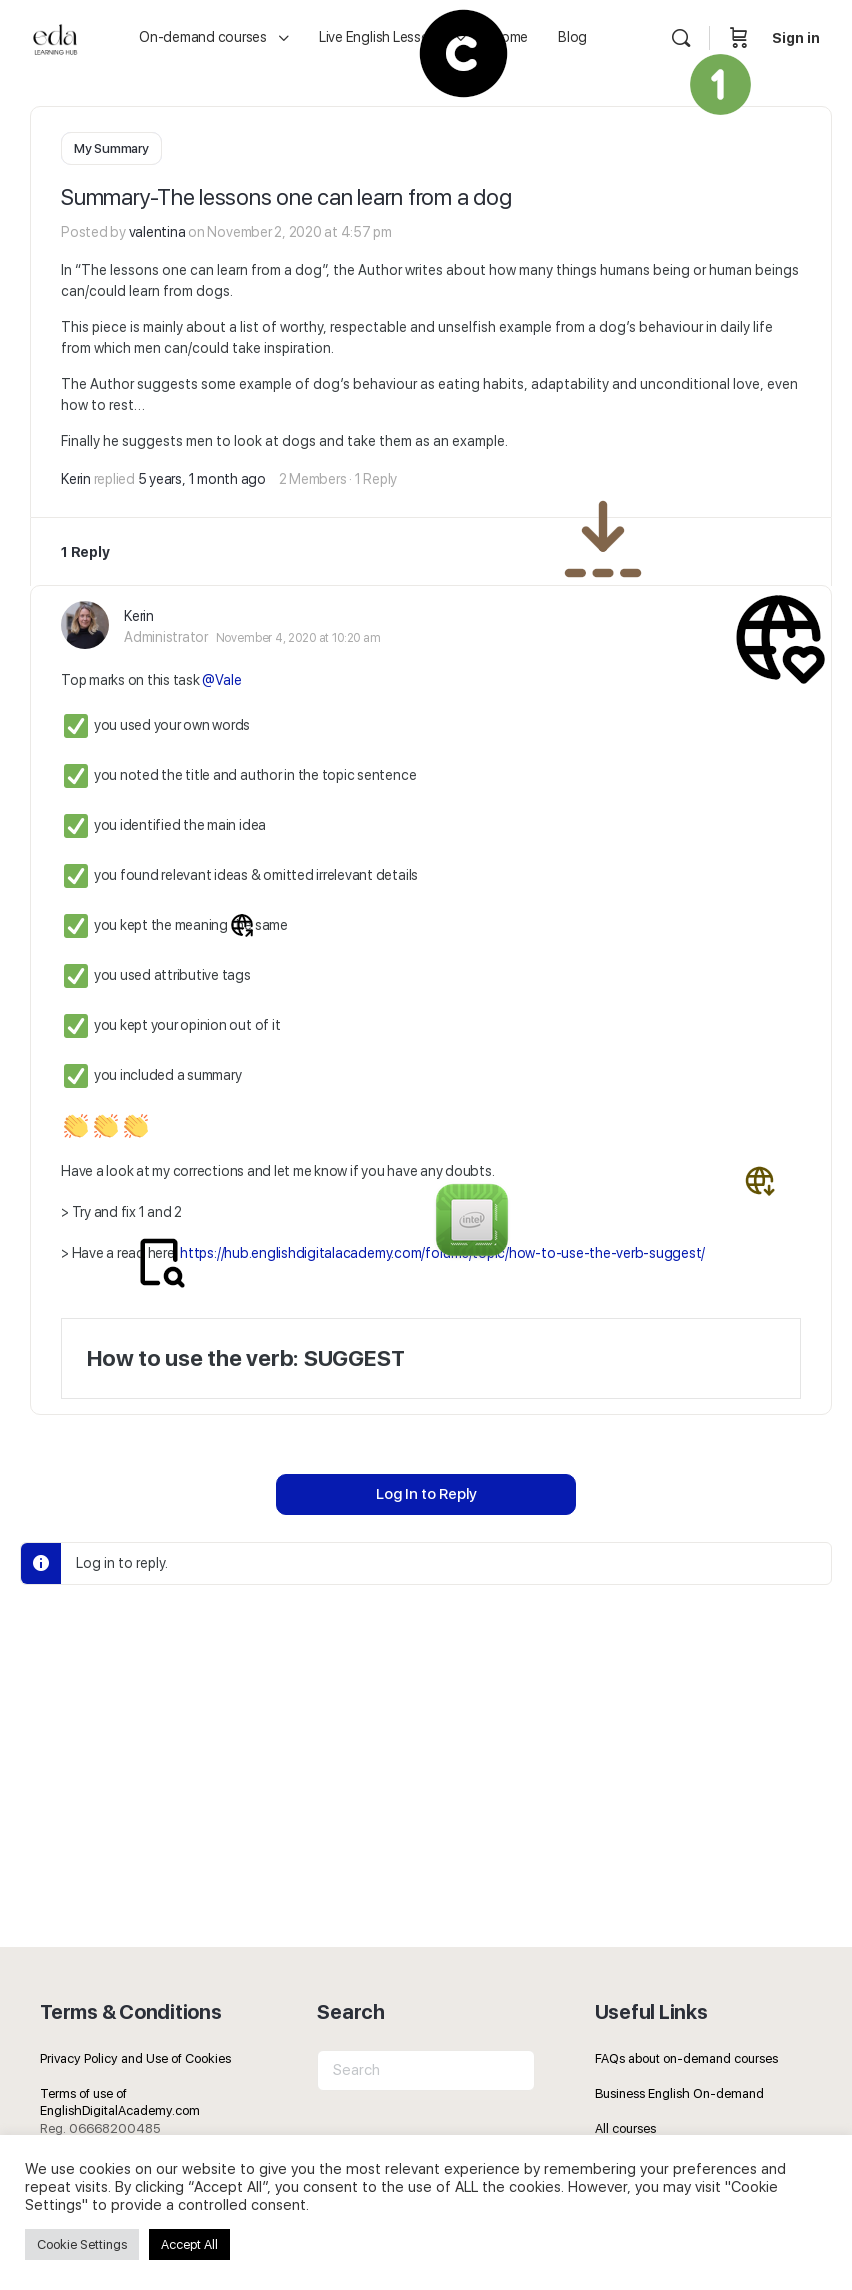 Image resolution: width=852 pixels, height=2290 pixels. Describe the element at coordinates (472, 1220) in the screenshot. I see `view CPU or processor information` at that location.